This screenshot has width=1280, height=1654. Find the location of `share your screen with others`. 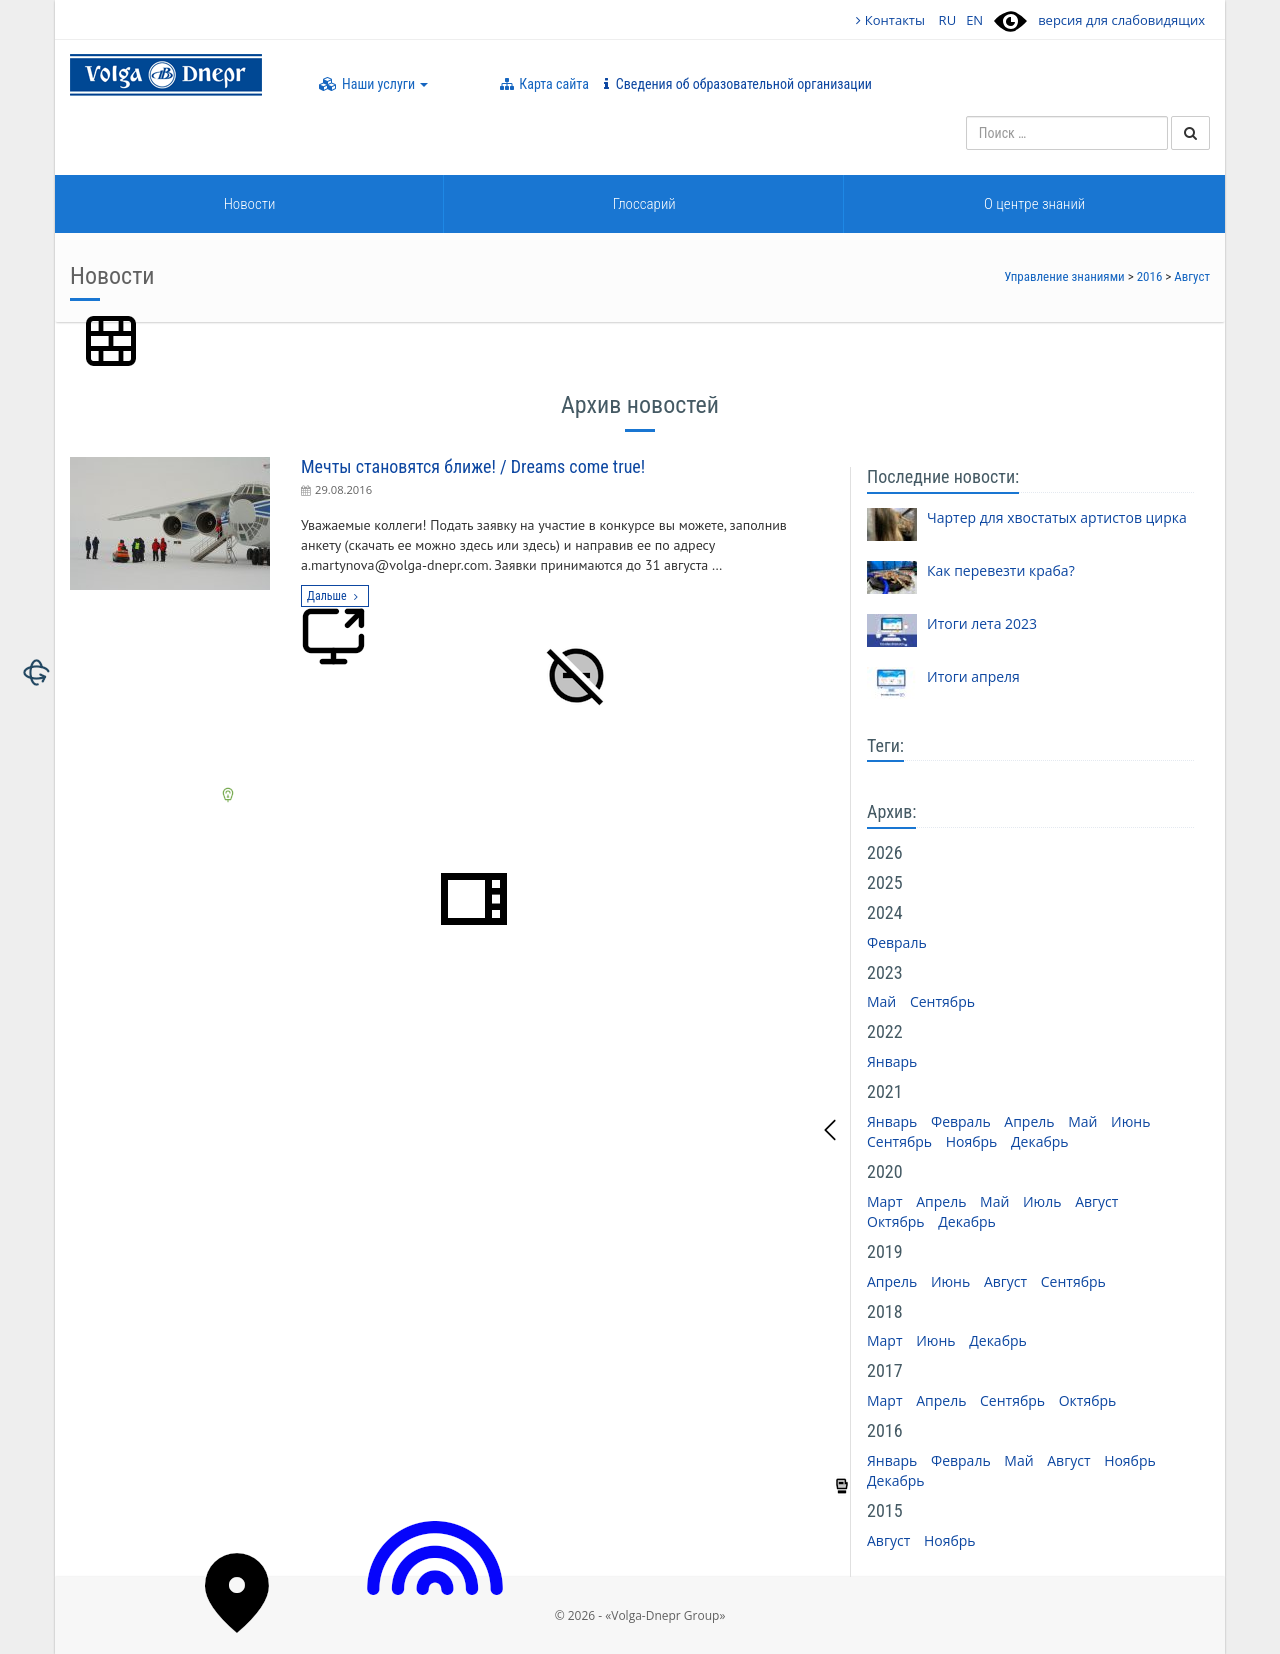

share your screen with others is located at coordinates (333, 636).